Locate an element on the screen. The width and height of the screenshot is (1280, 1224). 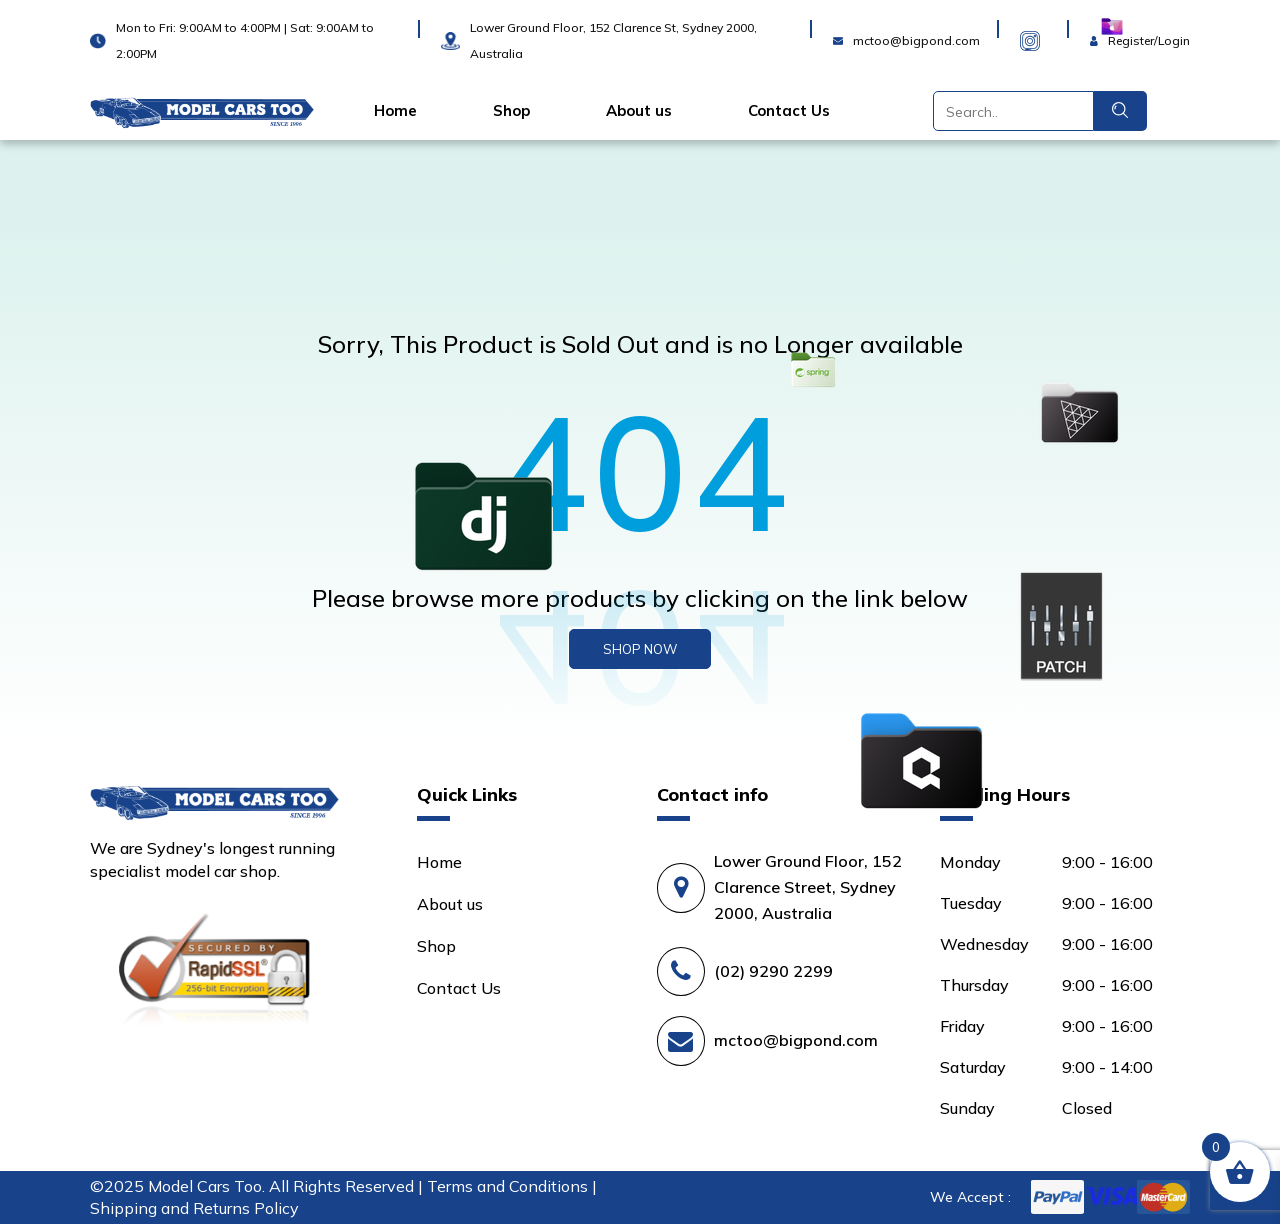
folder containing three.js project files is located at coordinates (1079, 414).